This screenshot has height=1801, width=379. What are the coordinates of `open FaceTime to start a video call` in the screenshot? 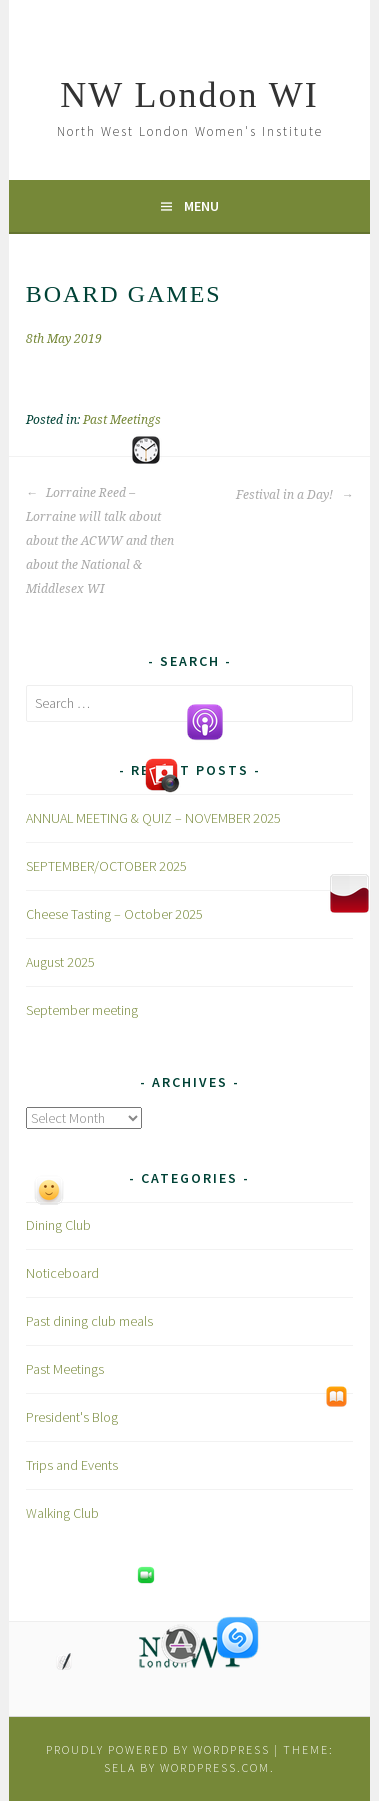 It's located at (146, 1575).